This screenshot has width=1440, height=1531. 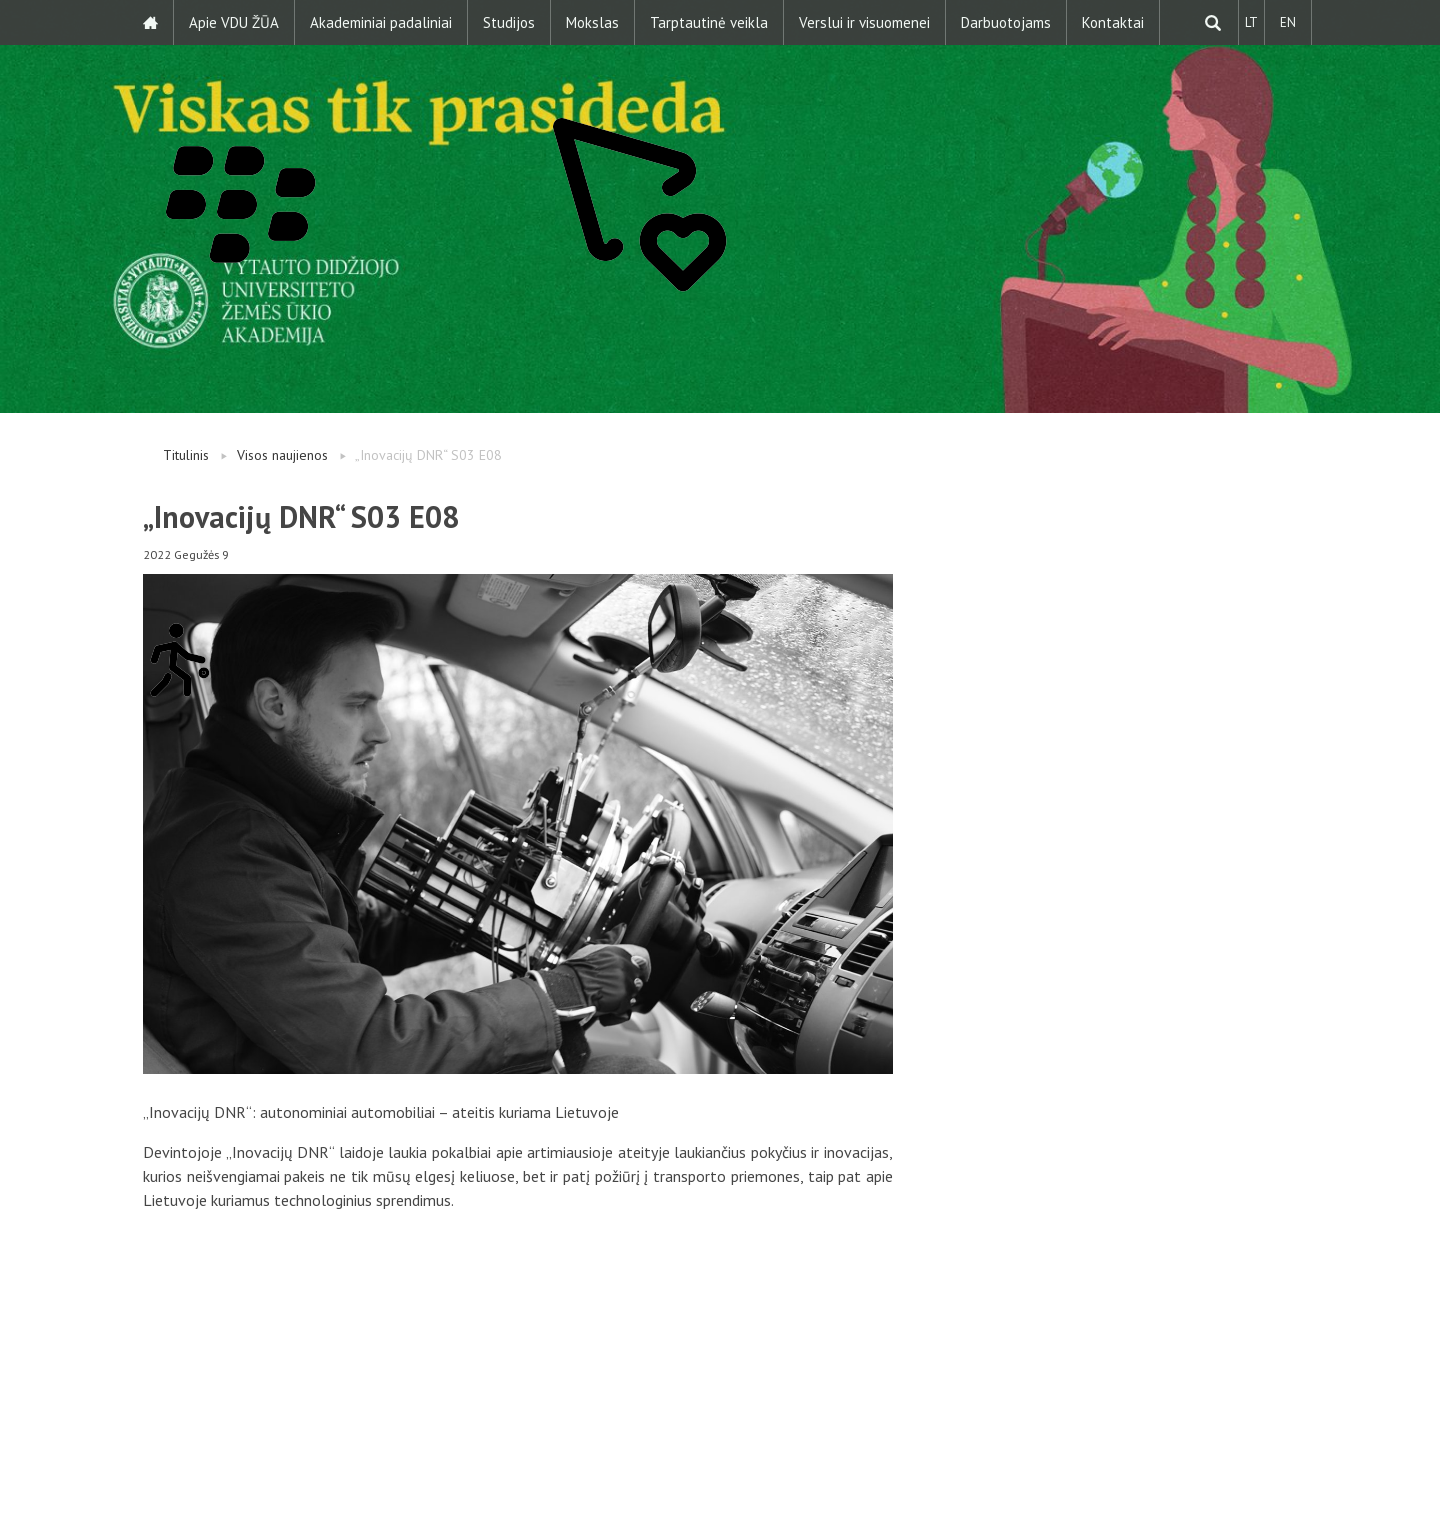 What do you see at coordinates (242, 204) in the screenshot?
I see `BlackBerry brand logo` at bounding box center [242, 204].